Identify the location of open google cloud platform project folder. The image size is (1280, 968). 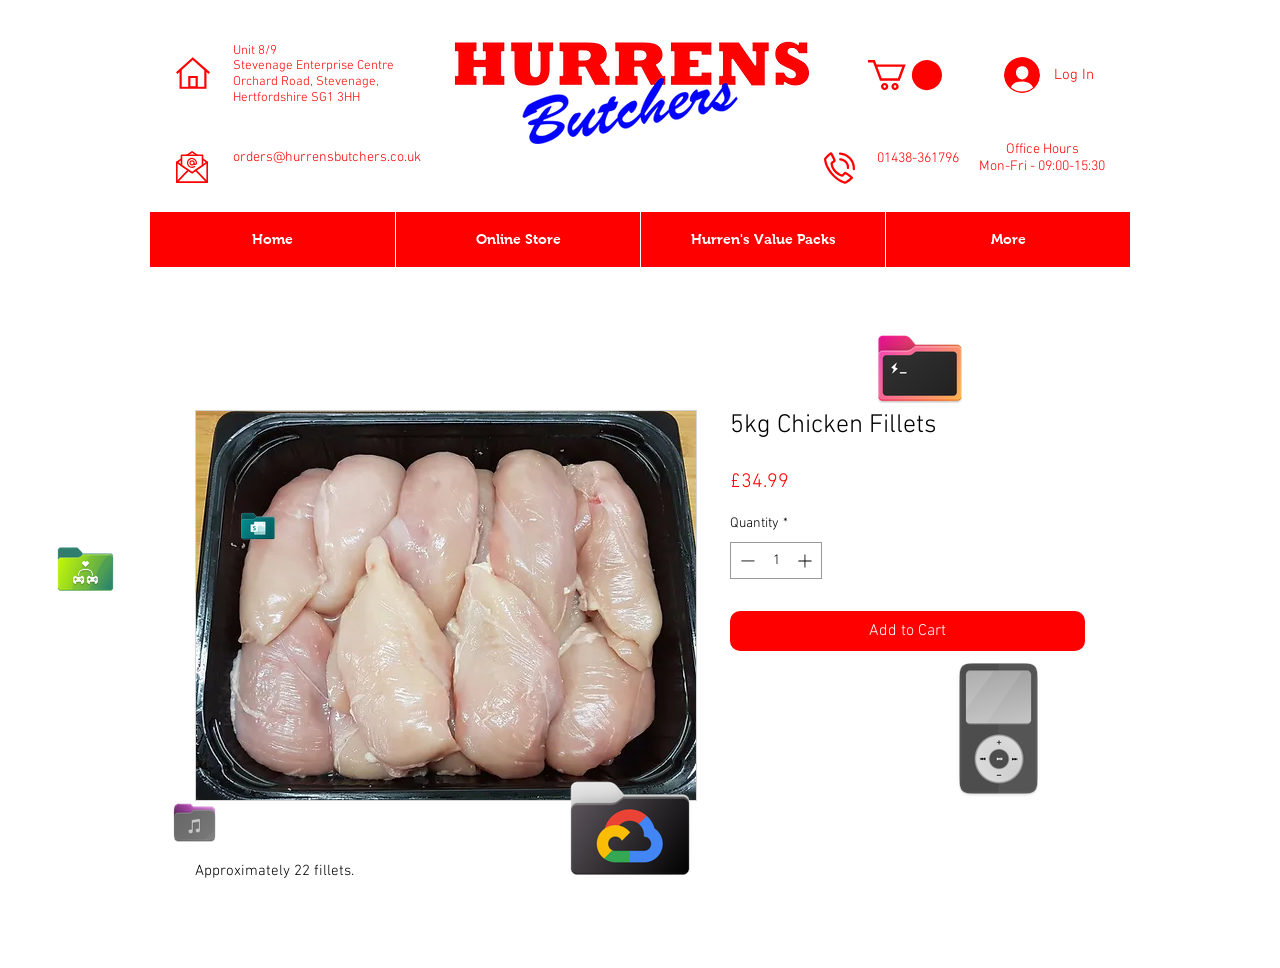
(629, 831).